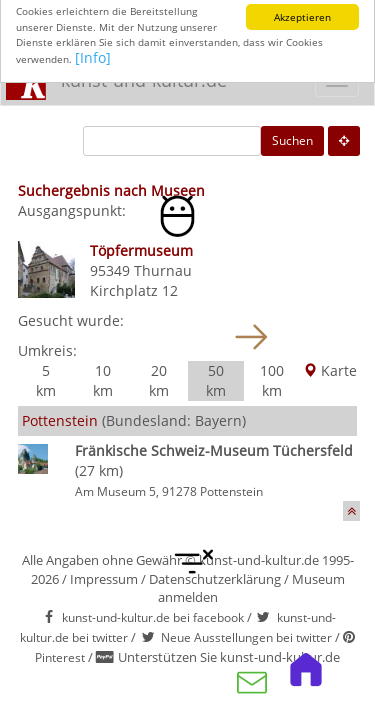  Describe the element at coordinates (177, 215) in the screenshot. I see `android device or platform indicator` at that location.